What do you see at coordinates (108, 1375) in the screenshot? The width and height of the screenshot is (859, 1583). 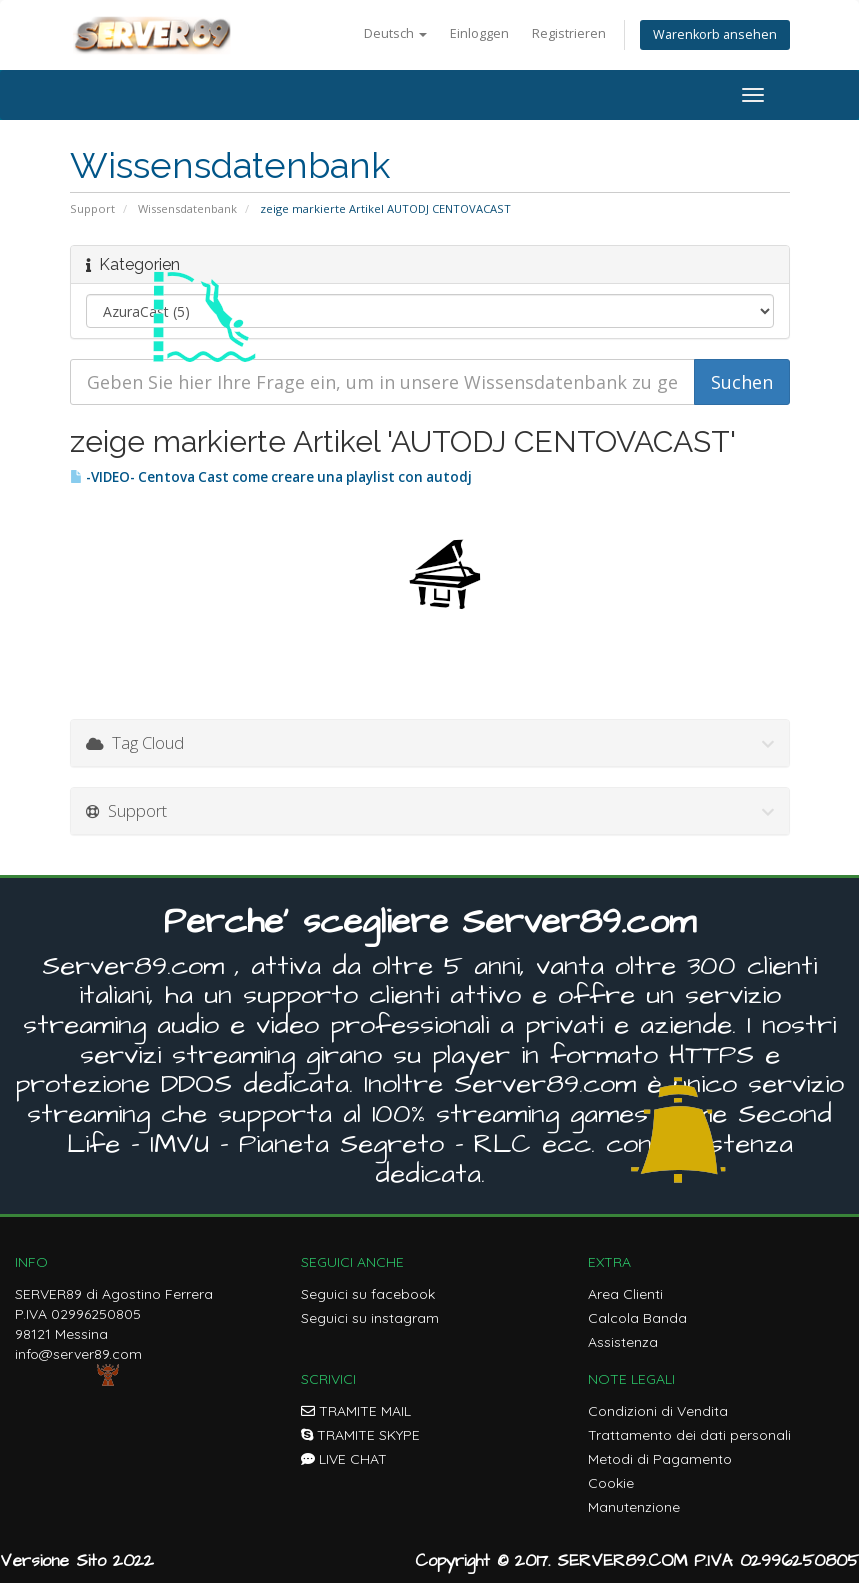 I see `select sun priest character class` at bounding box center [108, 1375].